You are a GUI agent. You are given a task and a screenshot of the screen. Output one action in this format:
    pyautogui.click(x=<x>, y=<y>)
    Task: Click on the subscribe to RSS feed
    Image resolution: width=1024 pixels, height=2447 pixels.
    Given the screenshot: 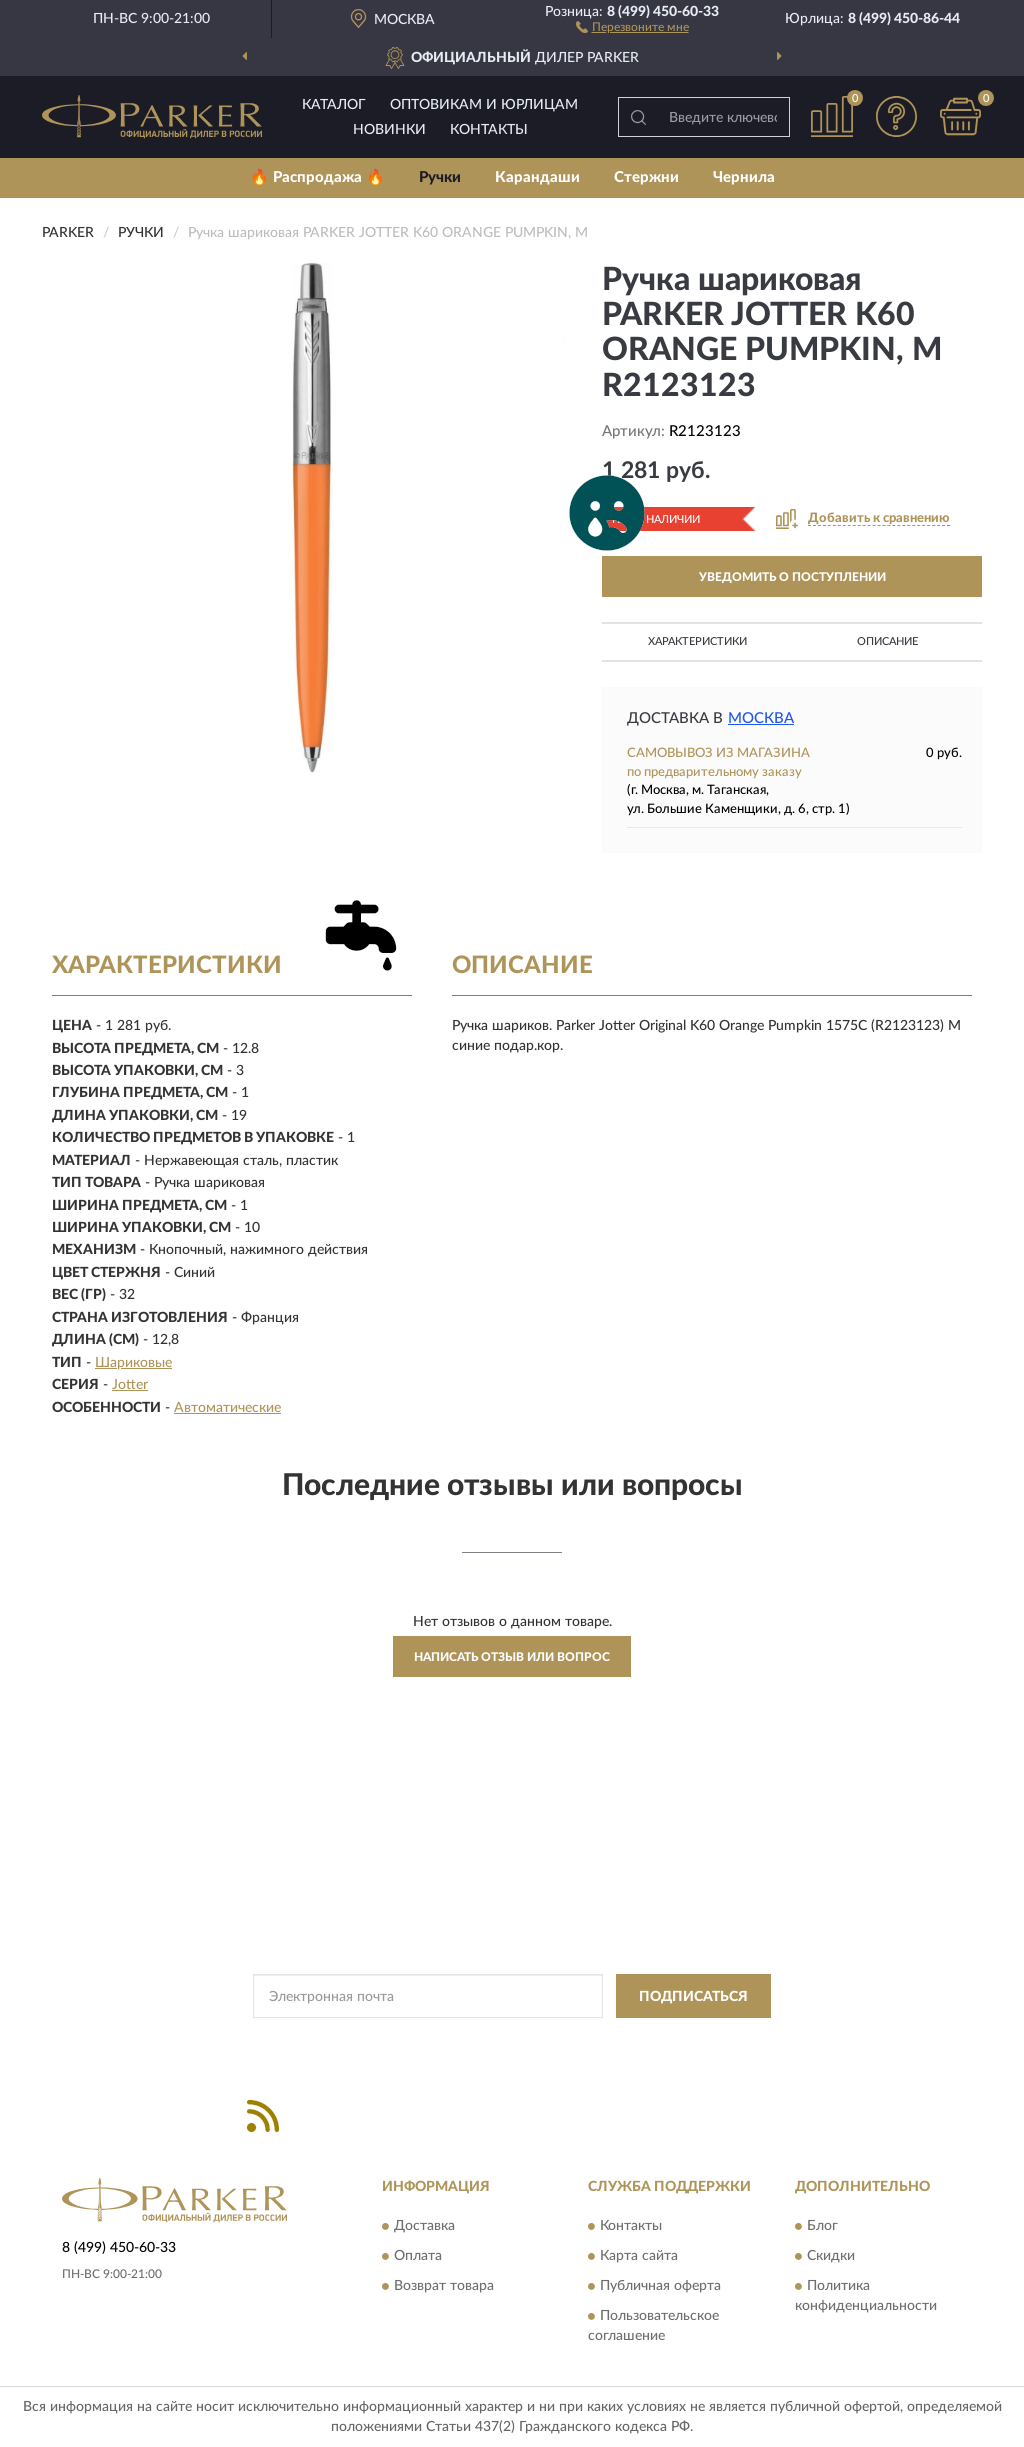 What is the action you would take?
    pyautogui.click(x=263, y=2116)
    